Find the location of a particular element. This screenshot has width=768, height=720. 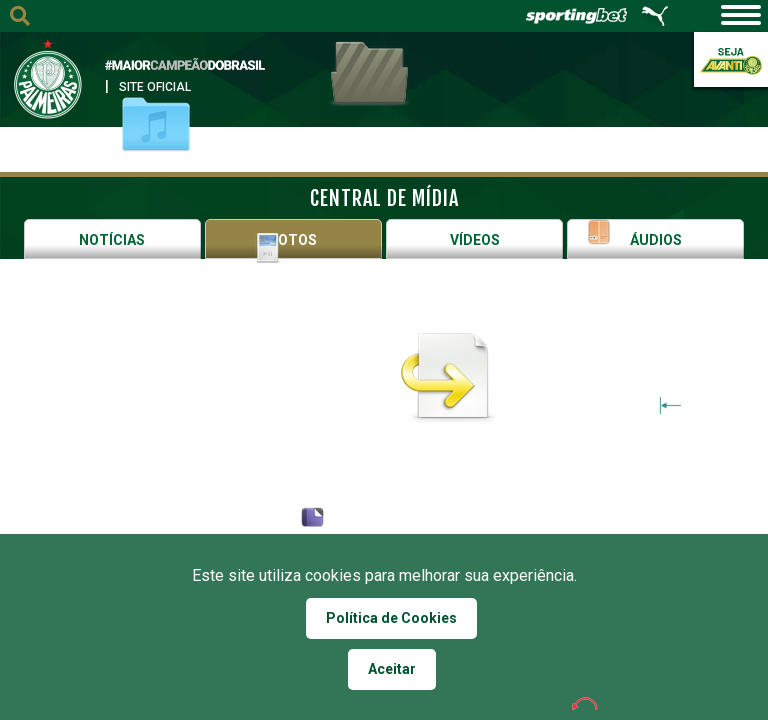

revert document to previous version is located at coordinates (448, 375).